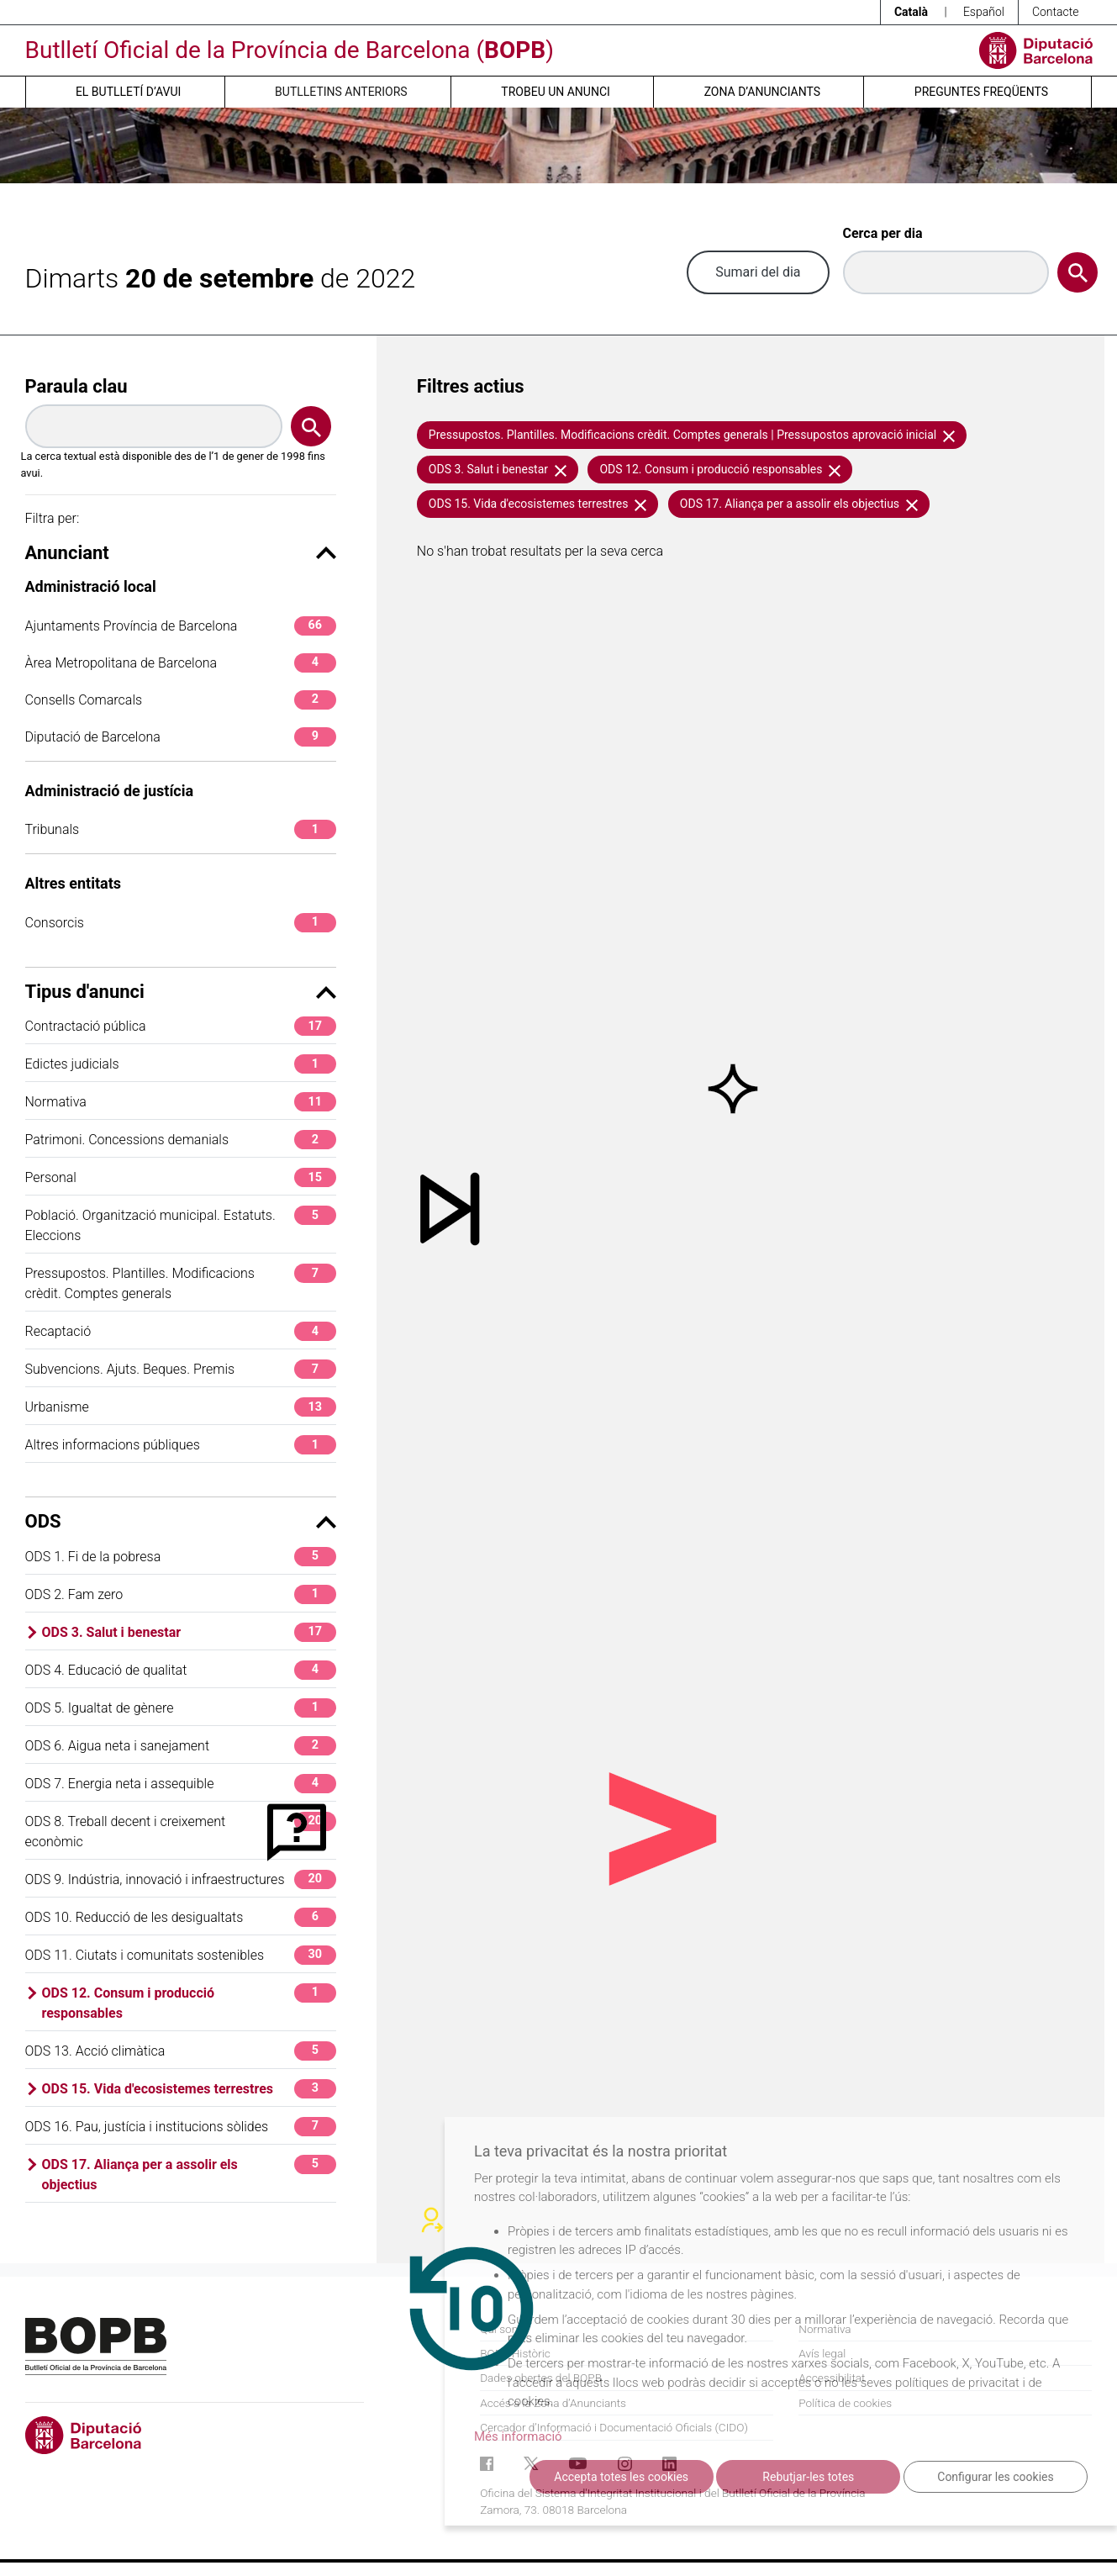  I want to click on skip to the next track, so click(452, 1209).